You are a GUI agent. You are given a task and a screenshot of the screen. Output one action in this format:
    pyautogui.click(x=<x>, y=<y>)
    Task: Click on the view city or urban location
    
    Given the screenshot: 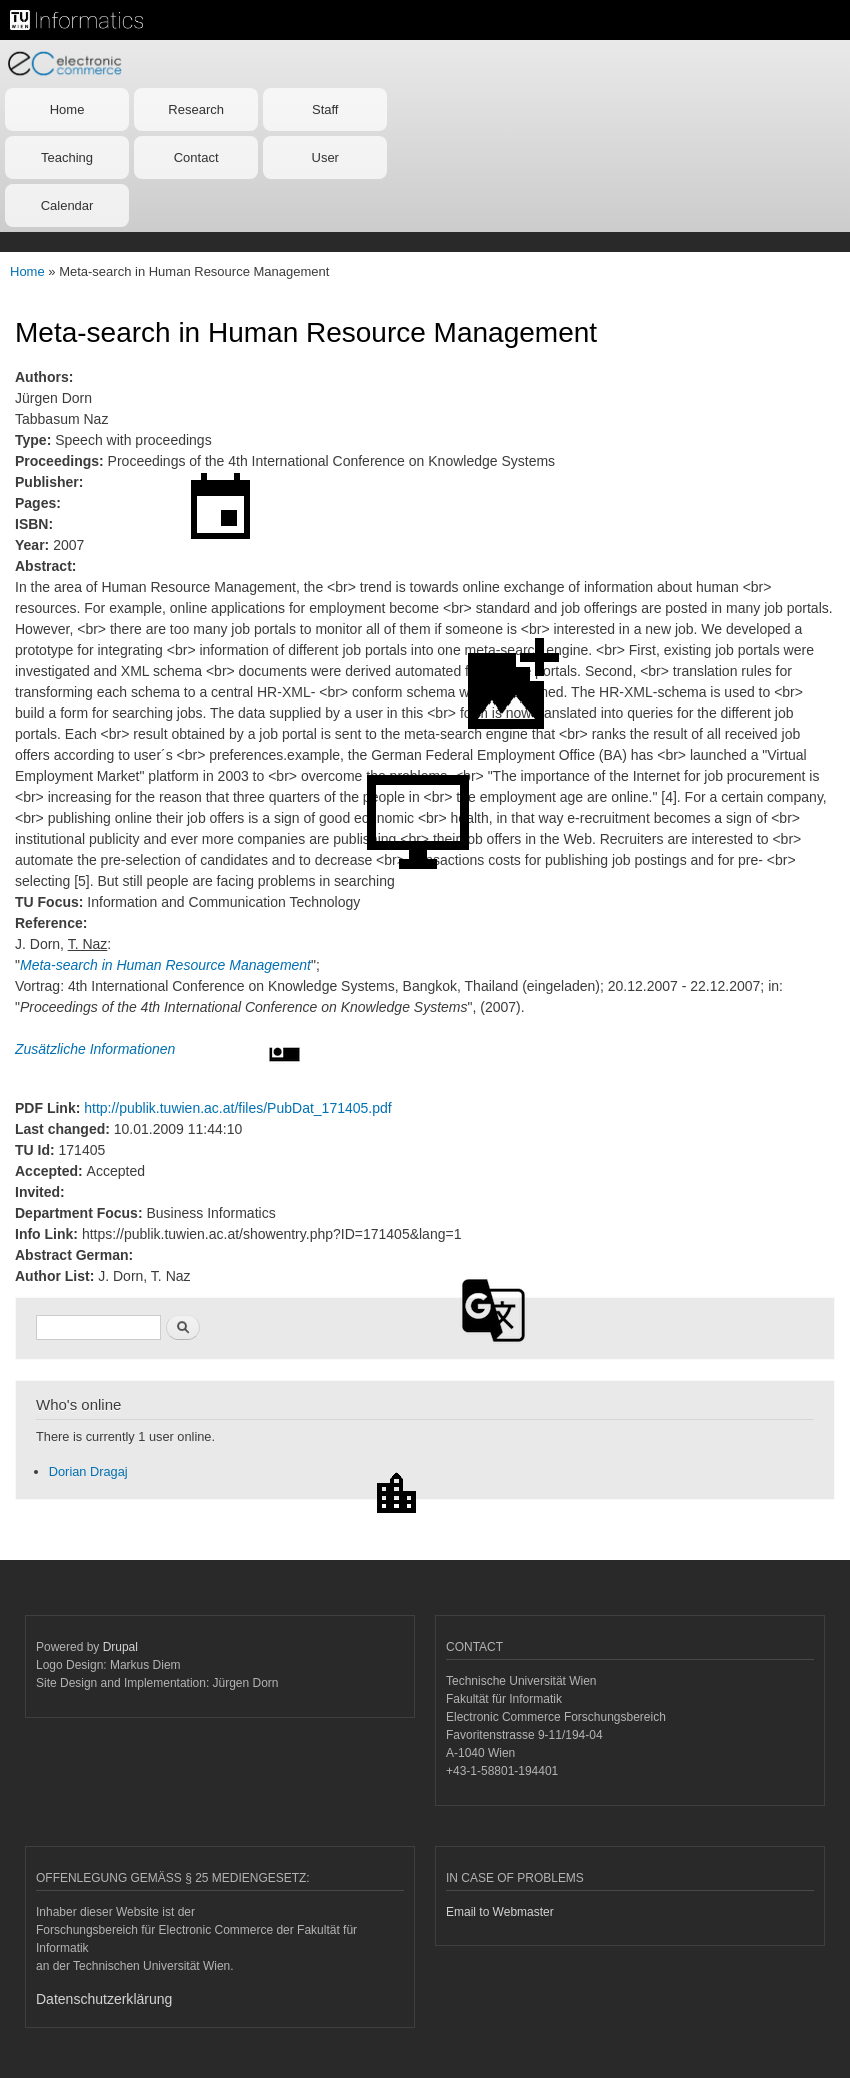 What is the action you would take?
    pyautogui.click(x=396, y=1493)
    